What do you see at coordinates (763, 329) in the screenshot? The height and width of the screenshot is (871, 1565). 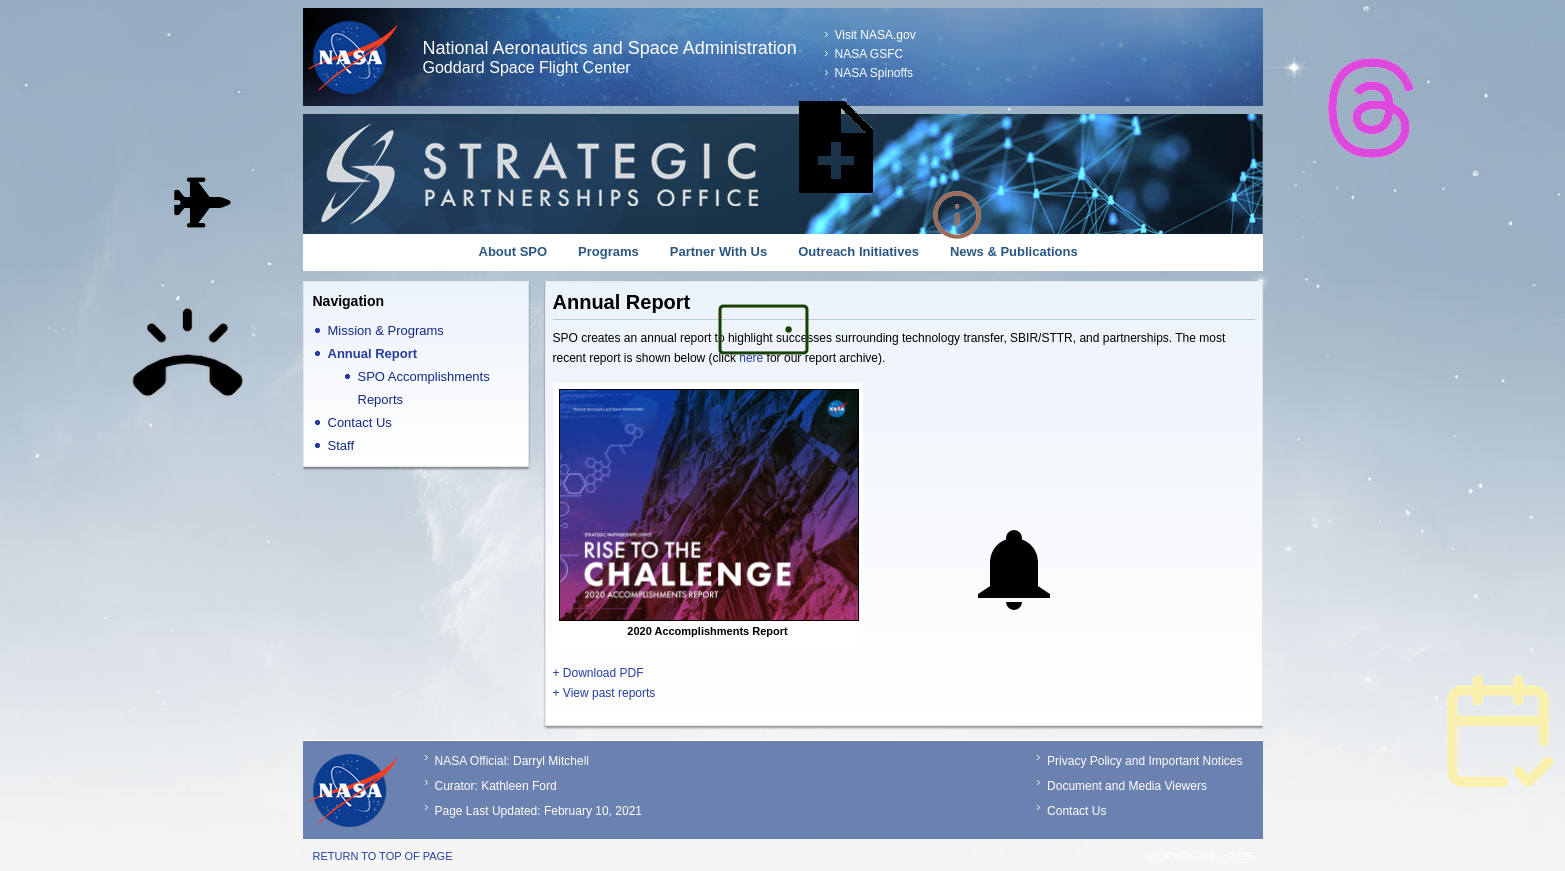 I see `access storage or disk management` at bounding box center [763, 329].